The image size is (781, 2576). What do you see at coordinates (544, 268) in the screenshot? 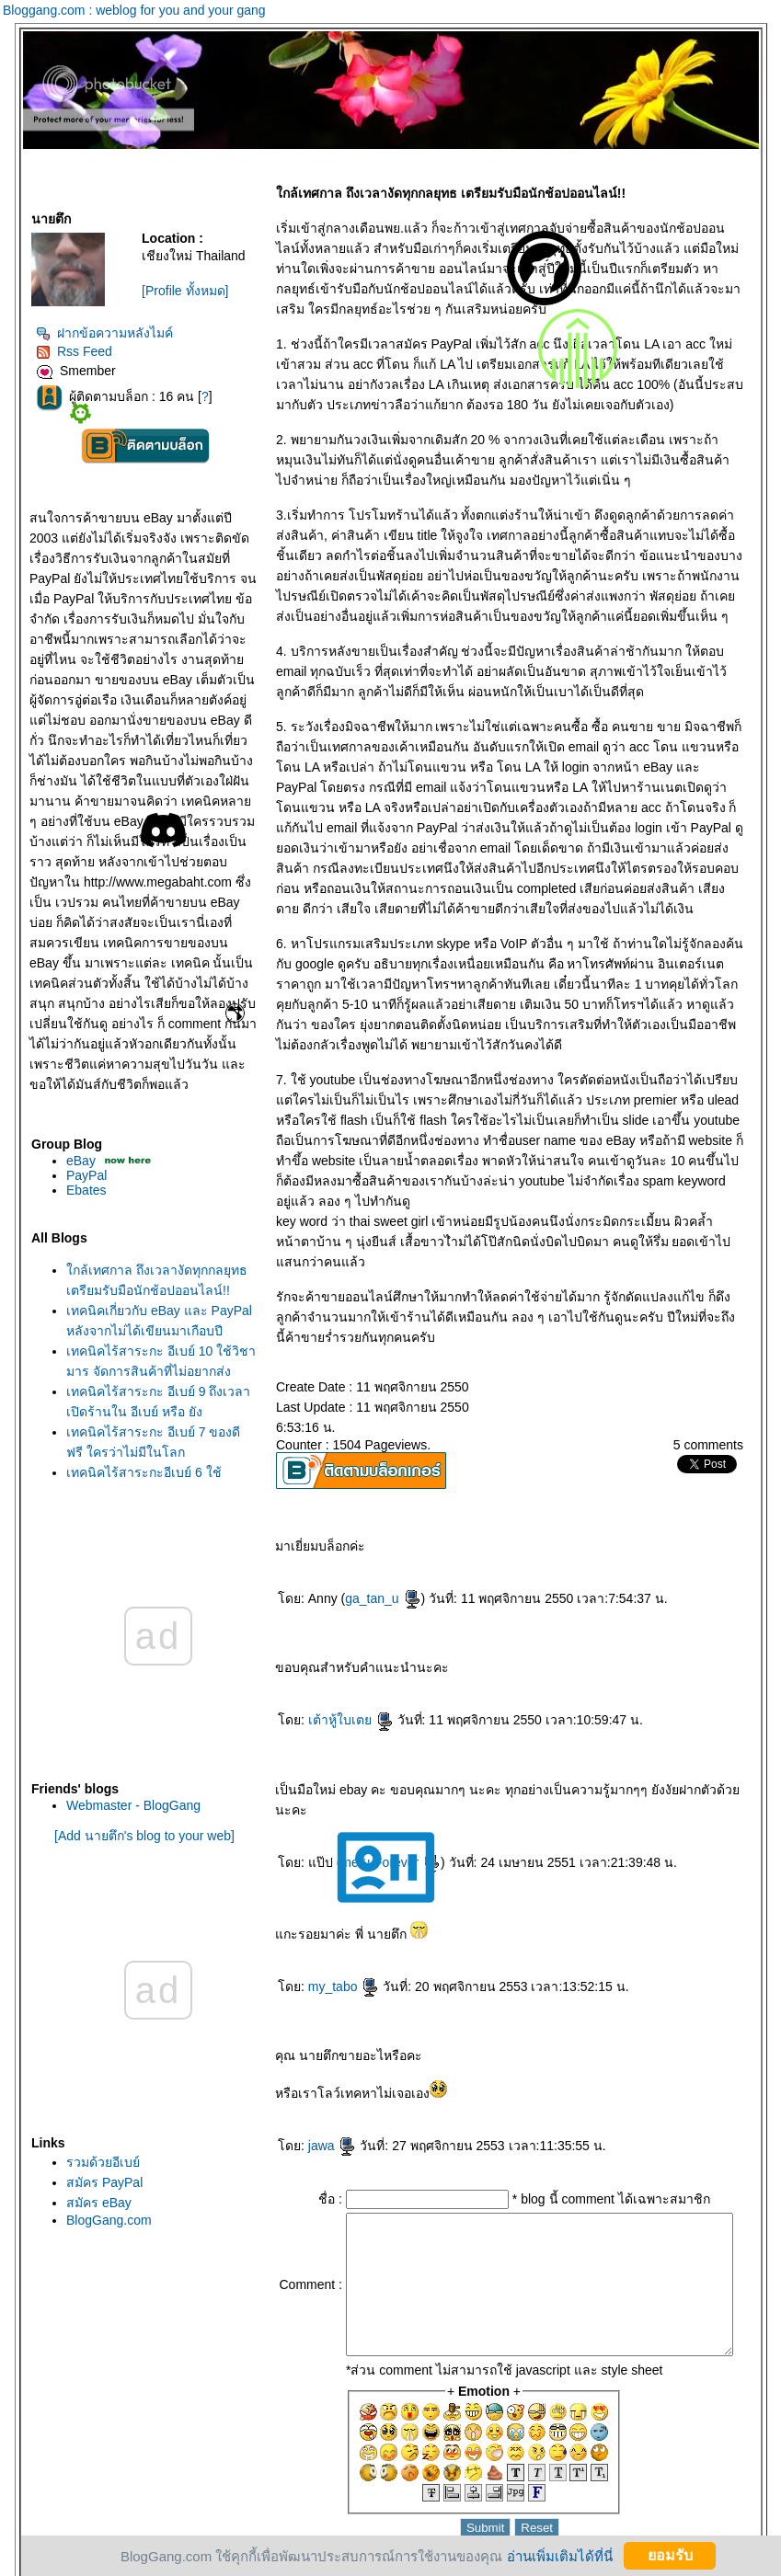
I see `open librewolf browser` at bounding box center [544, 268].